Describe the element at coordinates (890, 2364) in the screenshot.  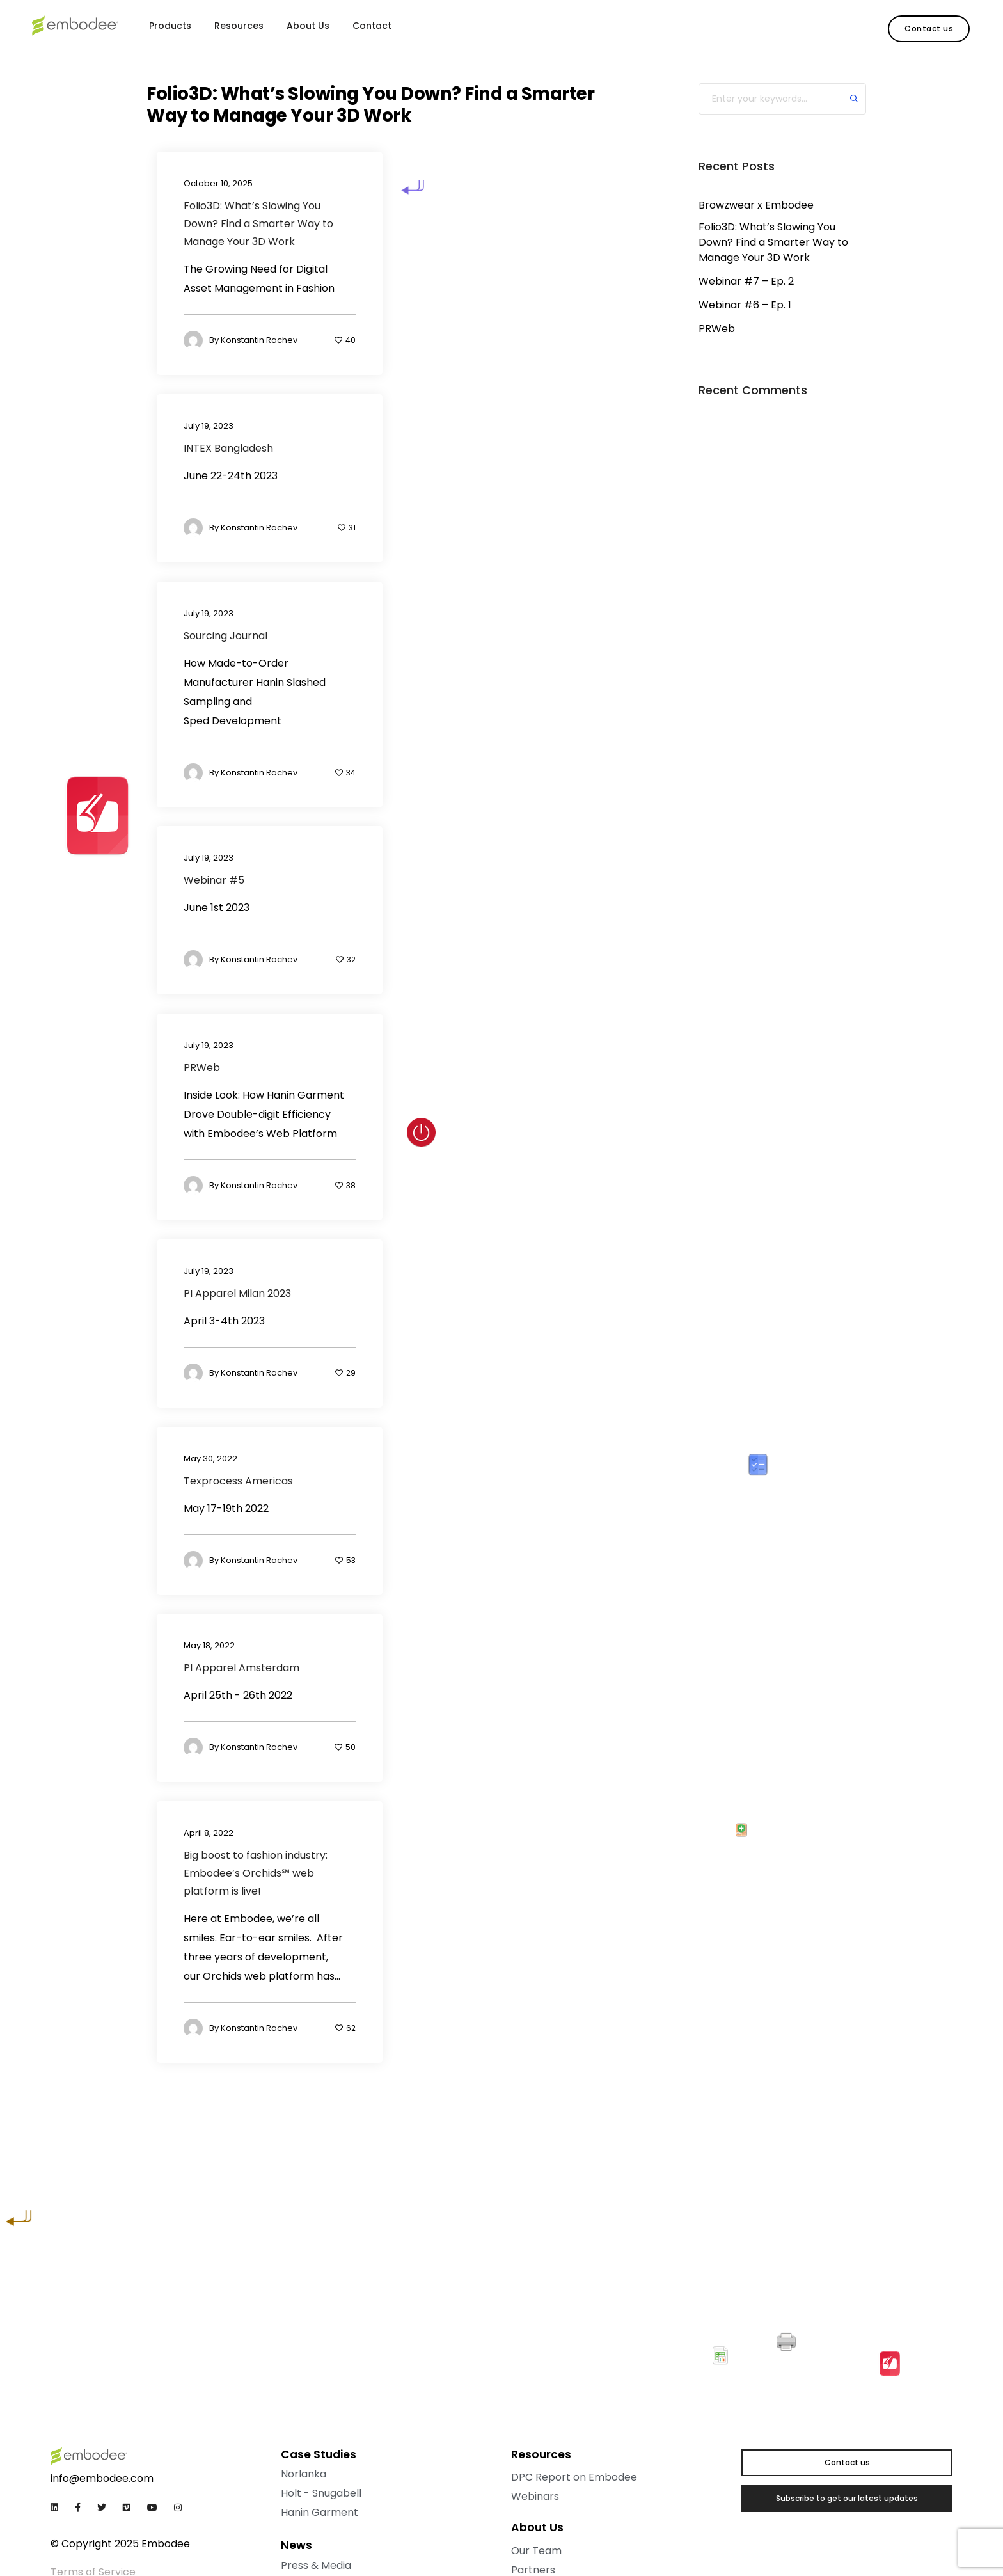
I see `an eps vector image file` at that location.